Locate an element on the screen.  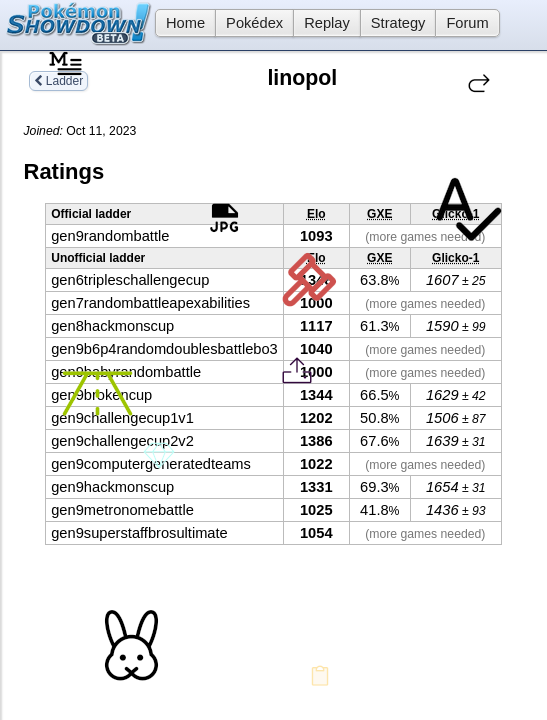
upload a file or document is located at coordinates (297, 372).